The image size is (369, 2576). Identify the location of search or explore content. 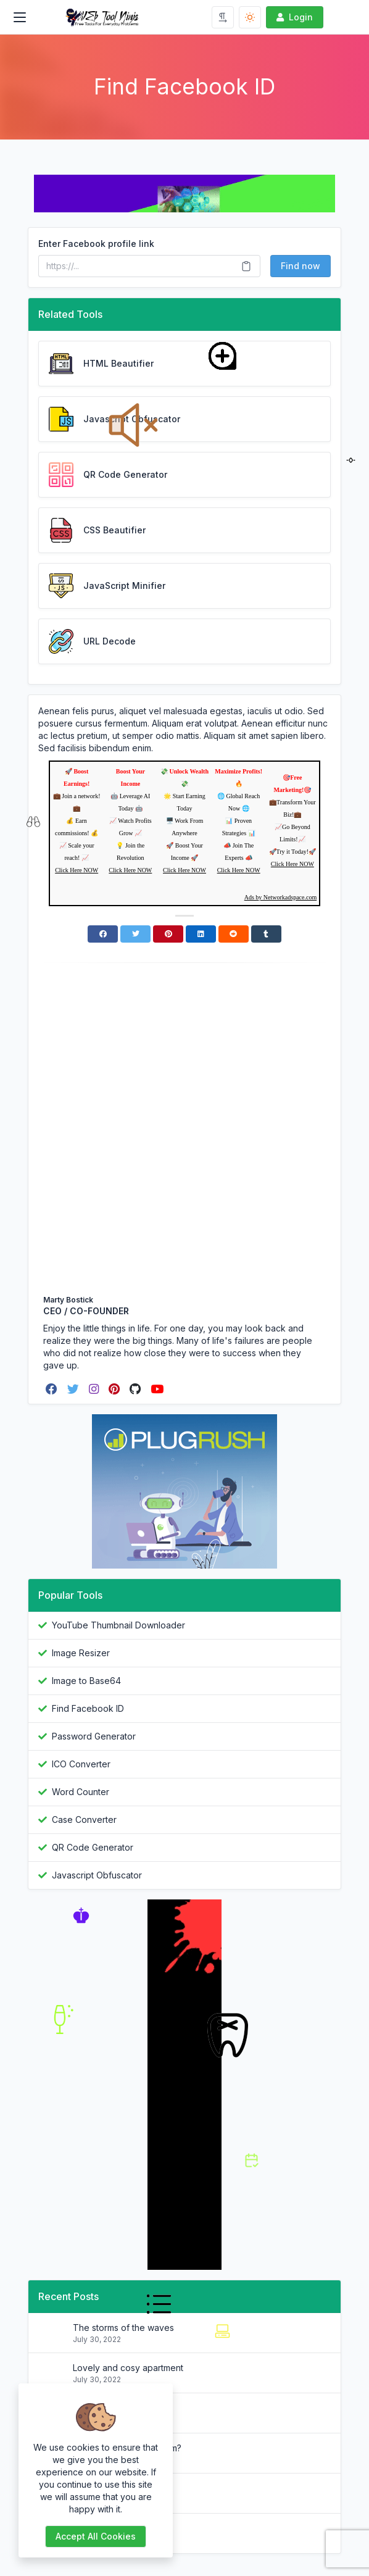
(33, 822).